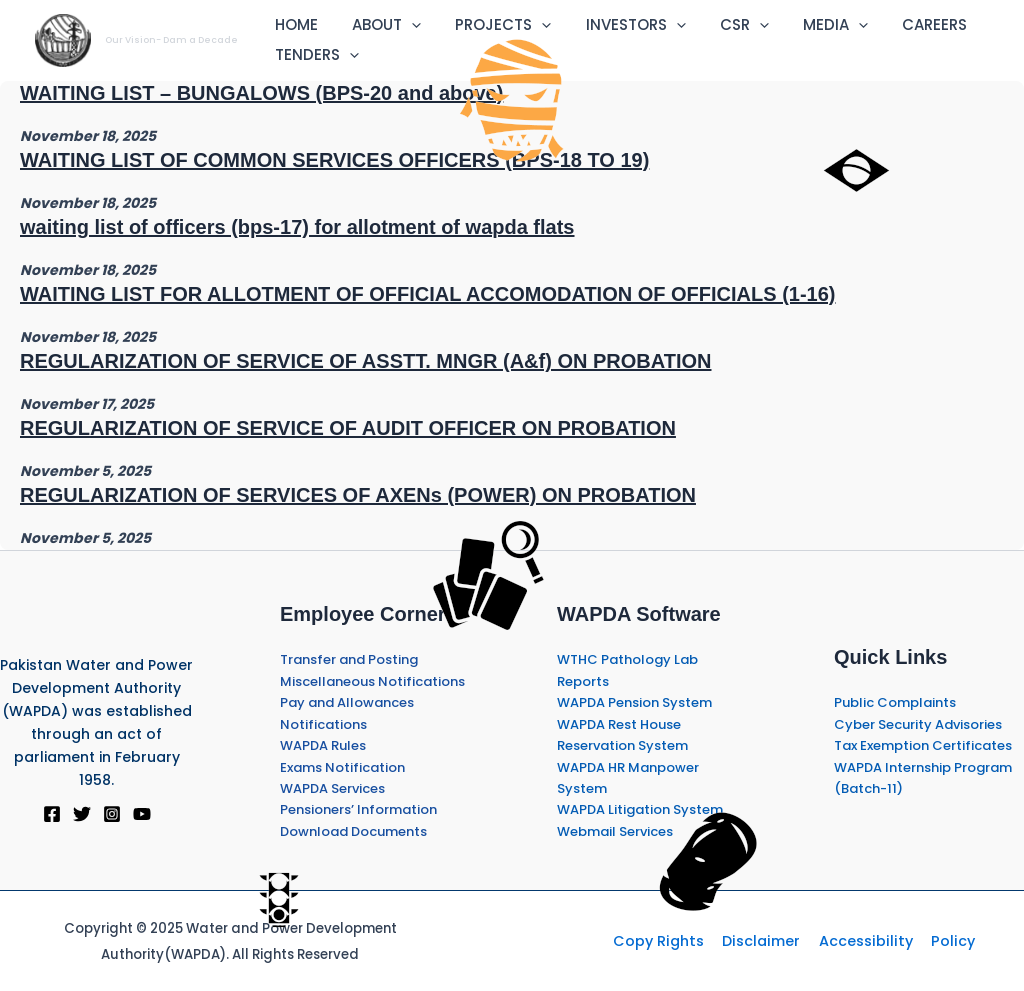 Image resolution: width=1024 pixels, height=991 pixels. Describe the element at coordinates (517, 100) in the screenshot. I see `select mummy character or avatar` at that location.